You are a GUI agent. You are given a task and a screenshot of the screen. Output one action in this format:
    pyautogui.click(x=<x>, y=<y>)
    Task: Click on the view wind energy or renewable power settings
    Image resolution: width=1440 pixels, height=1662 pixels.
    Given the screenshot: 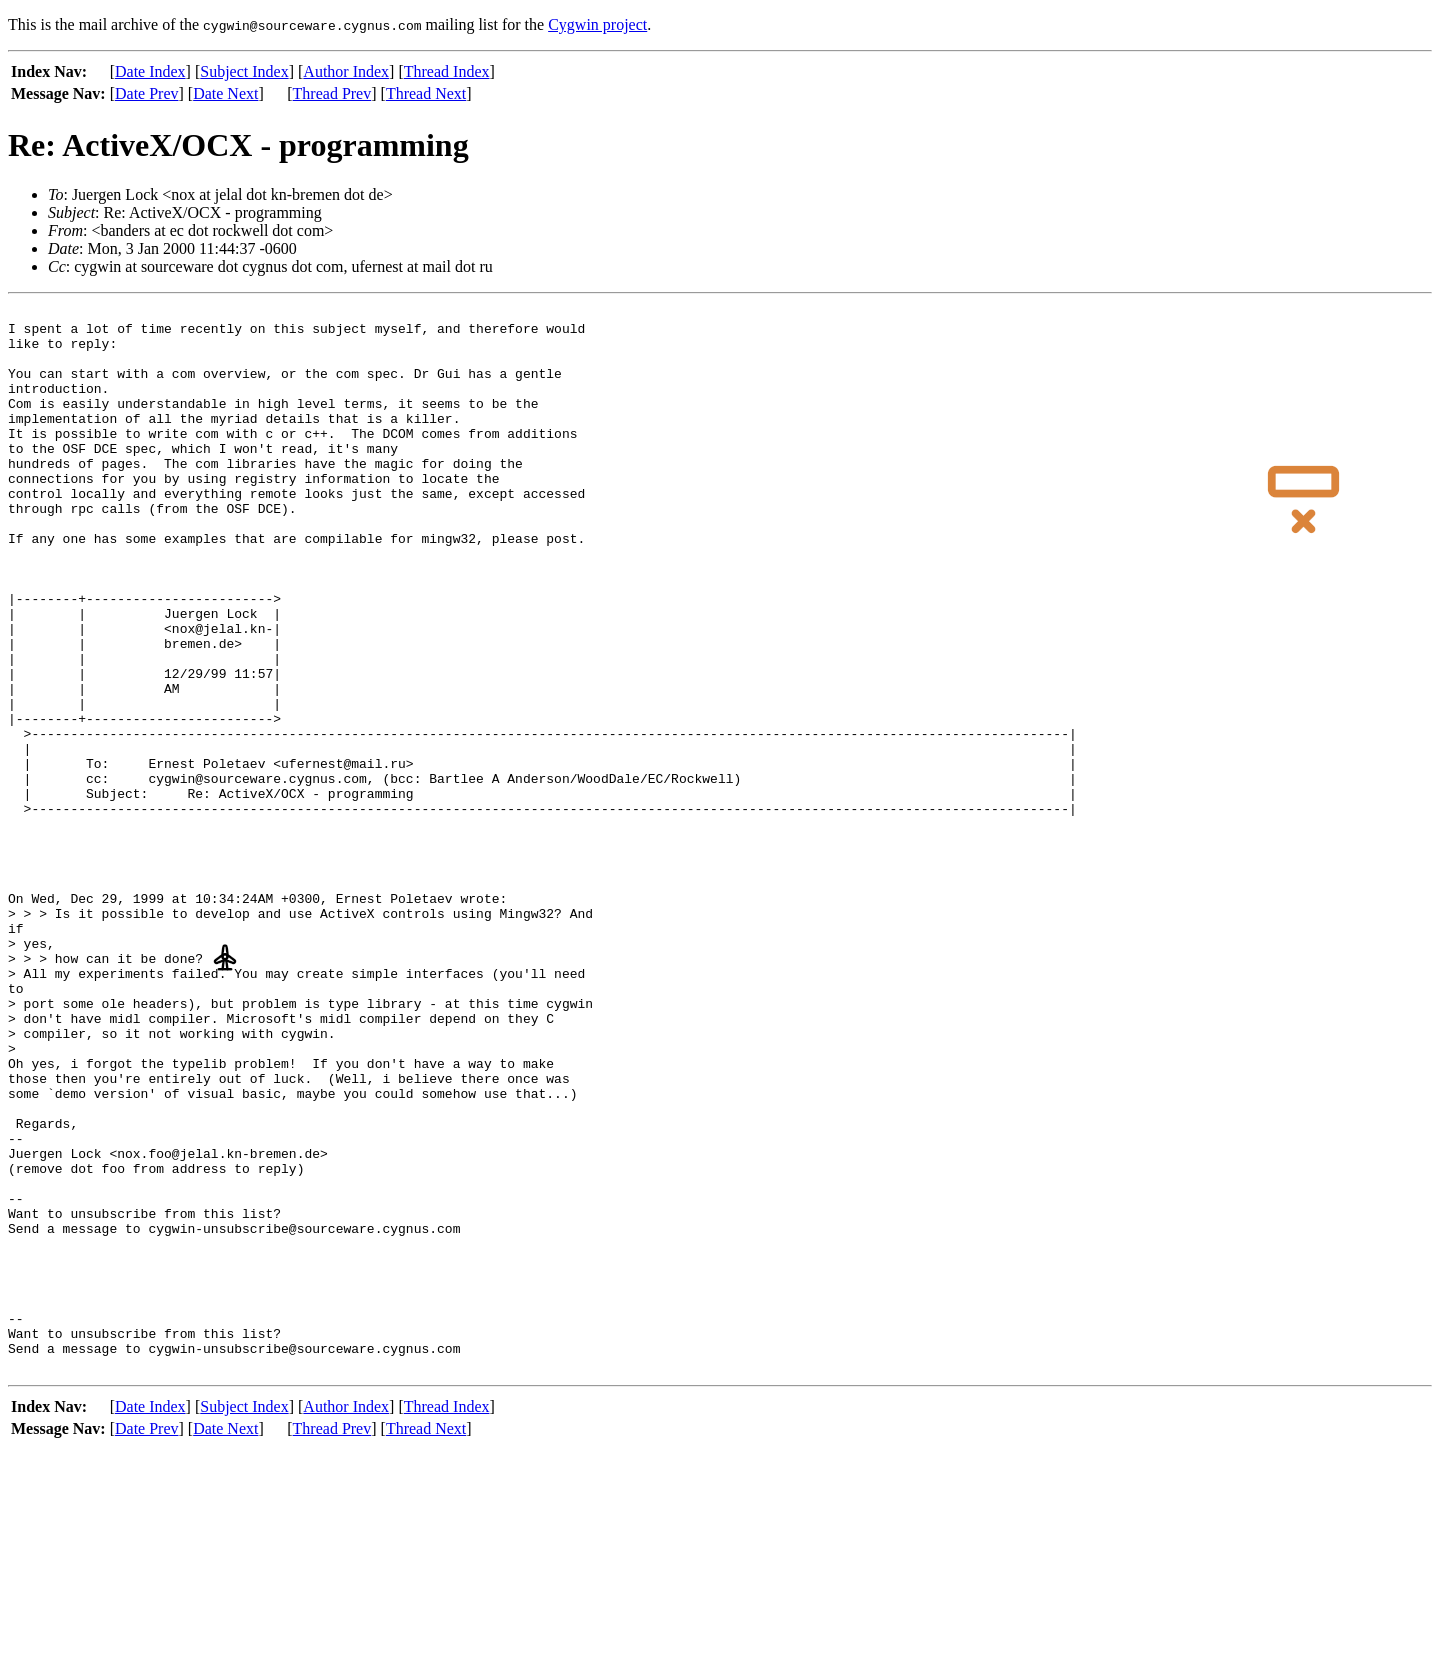 What is the action you would take?
    pyautogui.click(x=225, y=958)
    